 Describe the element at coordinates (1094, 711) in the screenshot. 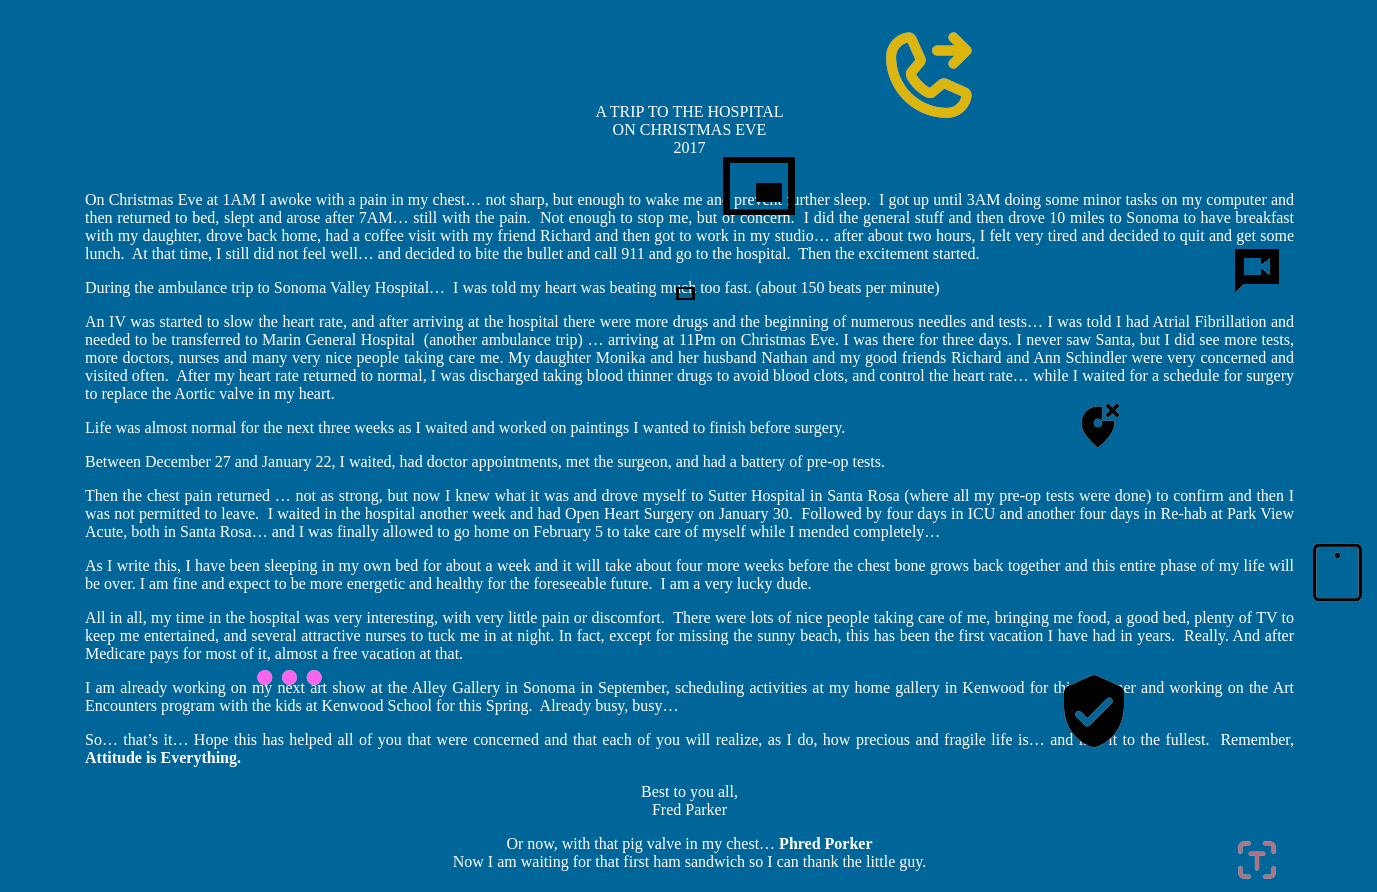

I see `indicates a verified or trusted user account` at that location.